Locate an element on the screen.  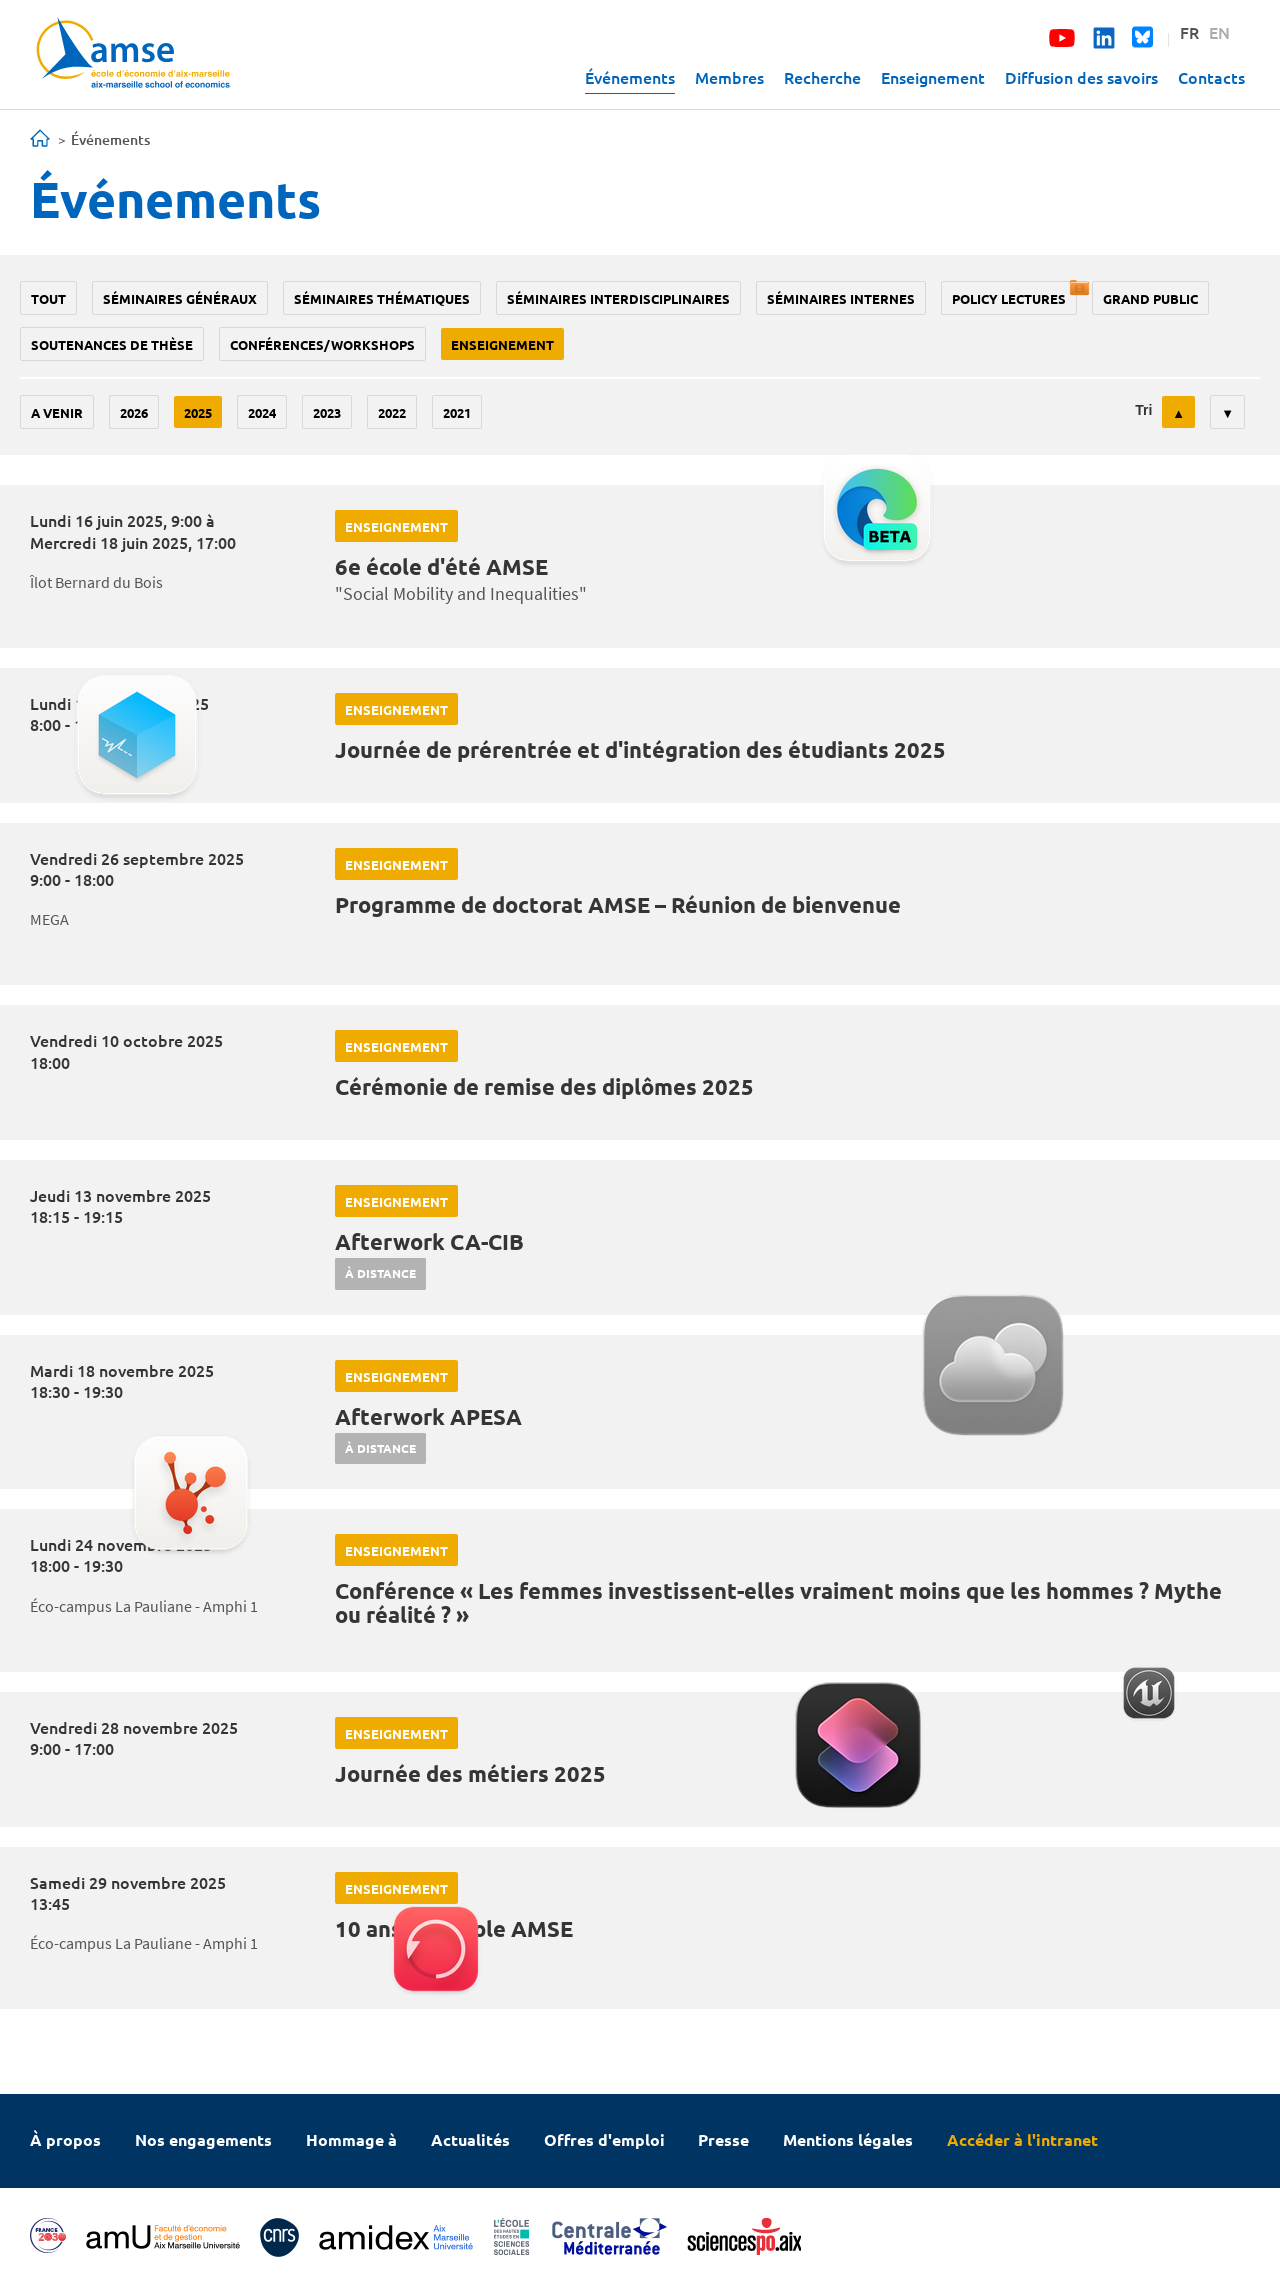
launch visualvm application is located at coordinates (191, 1493).